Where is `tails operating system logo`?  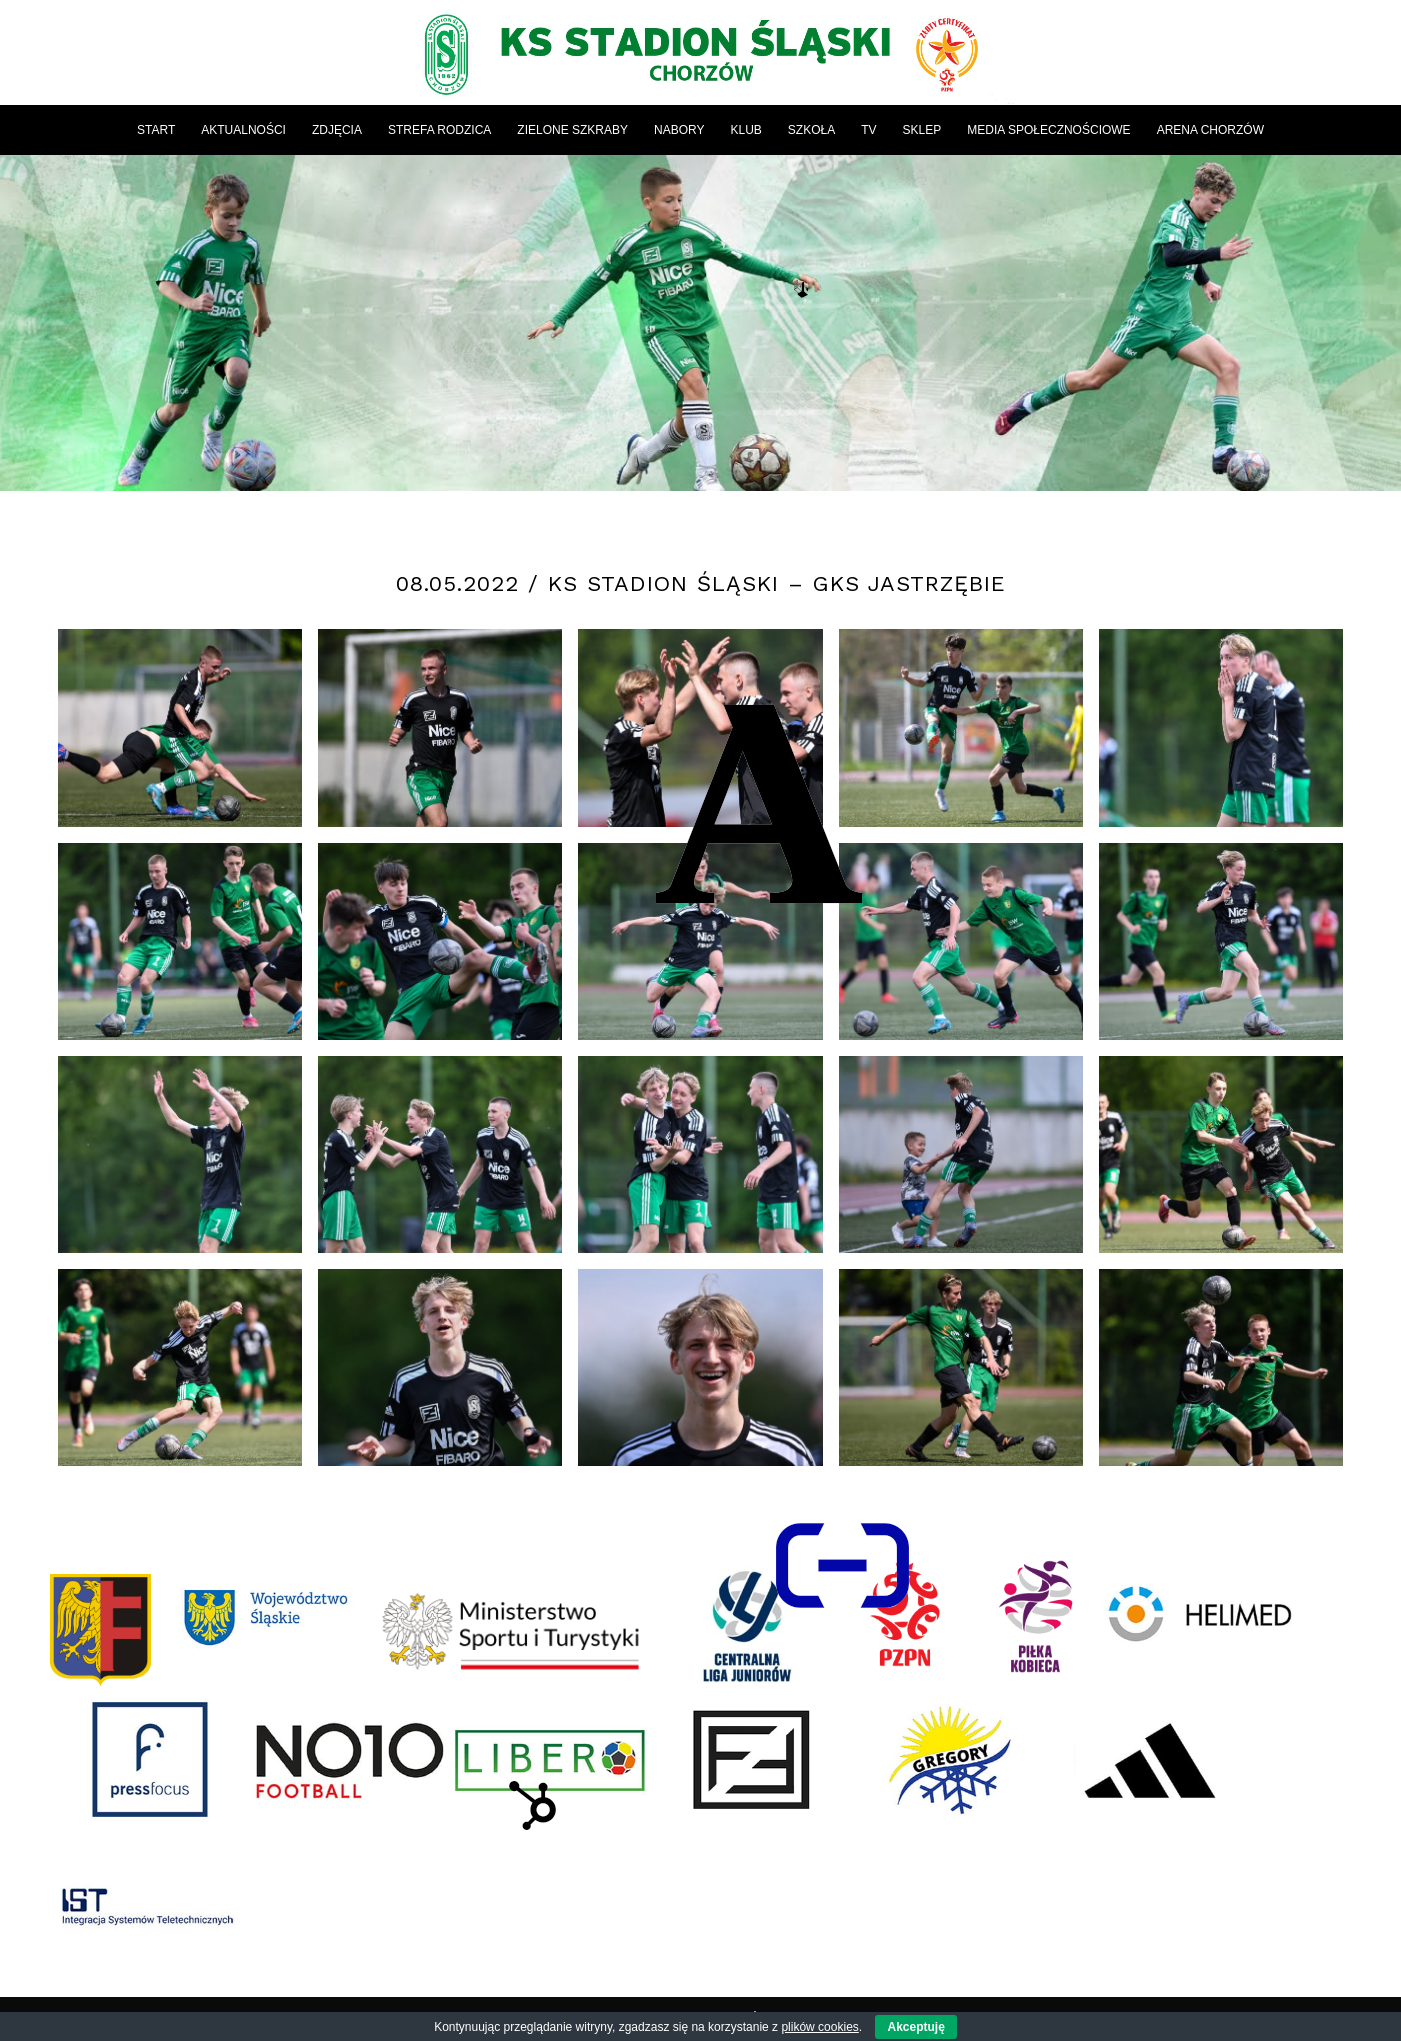 tails operating system logo is located at coordinates (801, 289).